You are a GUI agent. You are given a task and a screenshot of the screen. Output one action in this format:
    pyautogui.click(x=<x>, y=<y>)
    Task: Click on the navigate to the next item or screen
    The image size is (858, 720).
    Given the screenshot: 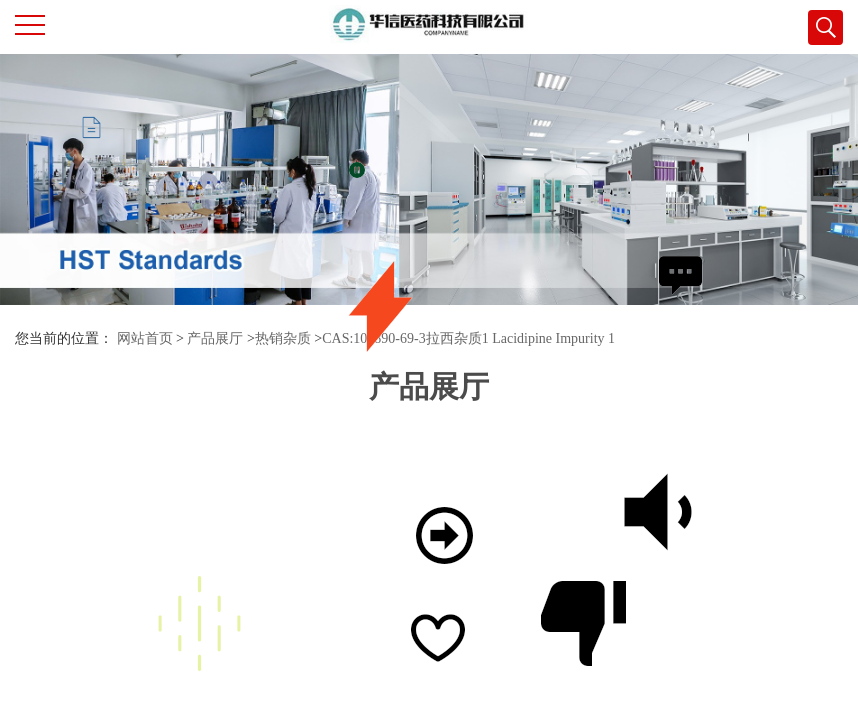 What is the action you would take?
    pyautogui.click(x=444, y=535)
    